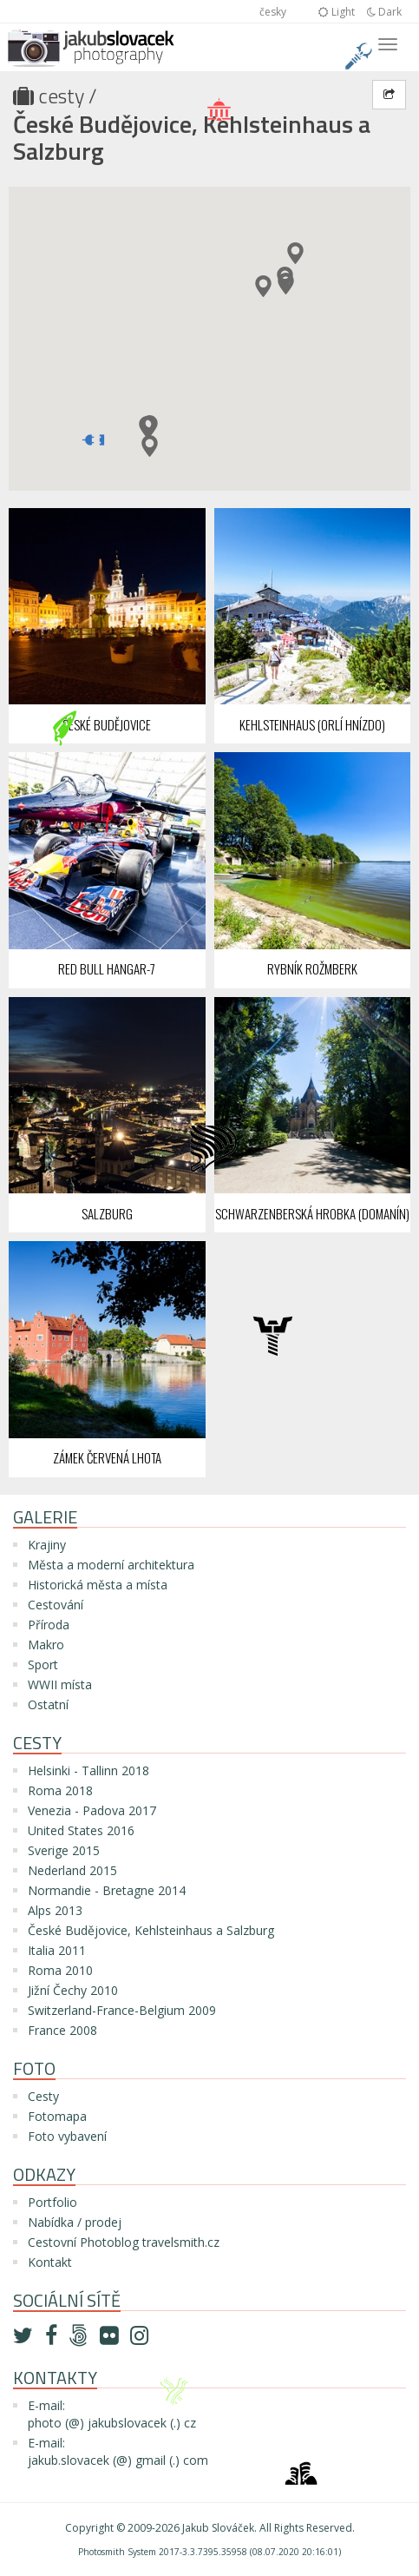  What do you see at coordinates (358, 56) in the screenshot?
I see `cast a lunar or night-themed spell` at bounding box center [358, 56].